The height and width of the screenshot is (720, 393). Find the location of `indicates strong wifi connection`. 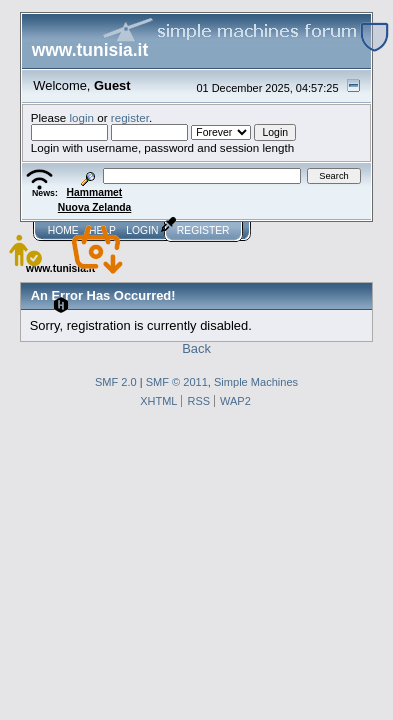

indicates strong wifi connection is located at coordinates (39, 179).